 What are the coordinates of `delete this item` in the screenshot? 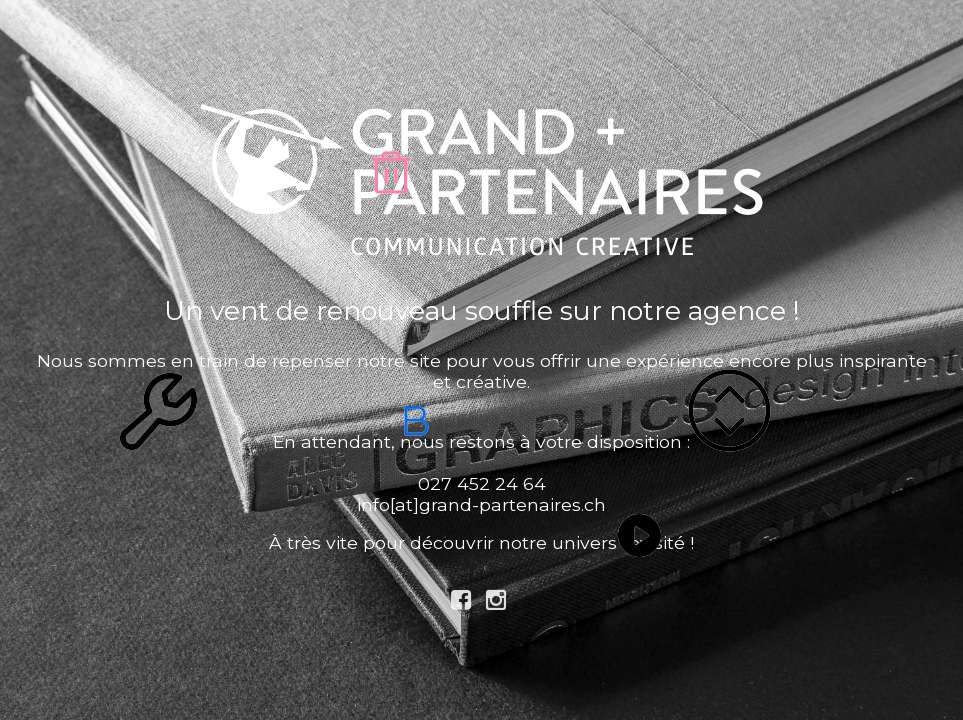 It's located at (391, 174).